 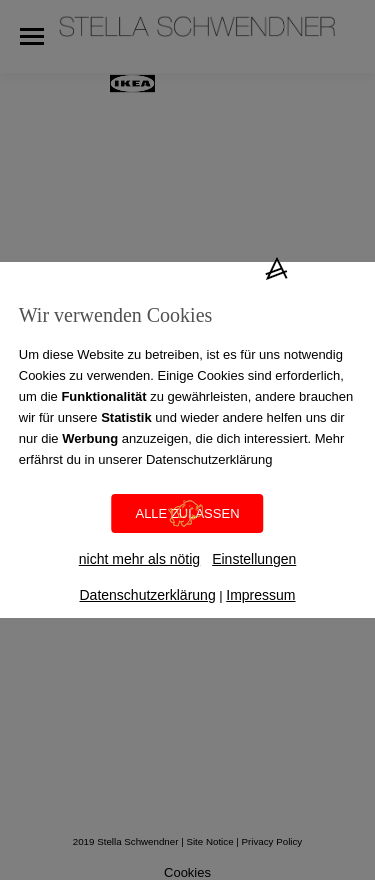 What do you see at coordinates (185, 513) in the screenshot?
I see `apache hadoop platform logo` at bounding box center [185, 513].